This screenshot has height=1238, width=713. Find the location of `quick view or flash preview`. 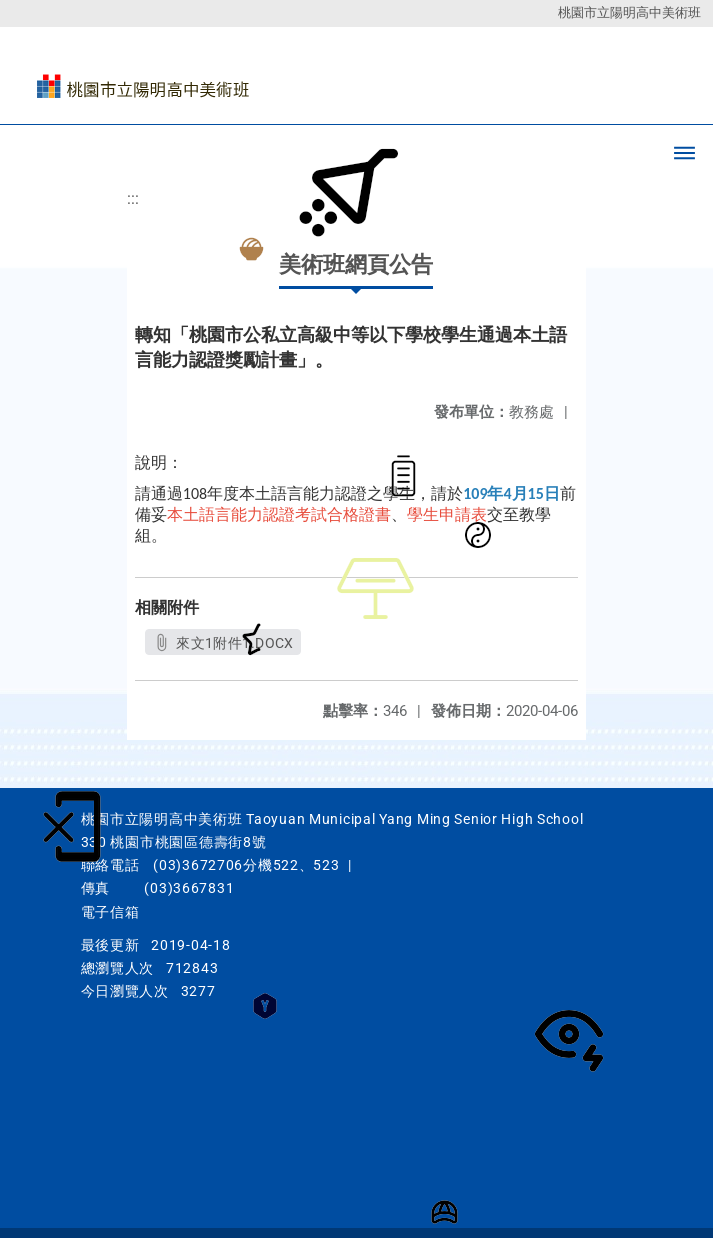

quick view or flash preview is located at coordinates (569, 1034).